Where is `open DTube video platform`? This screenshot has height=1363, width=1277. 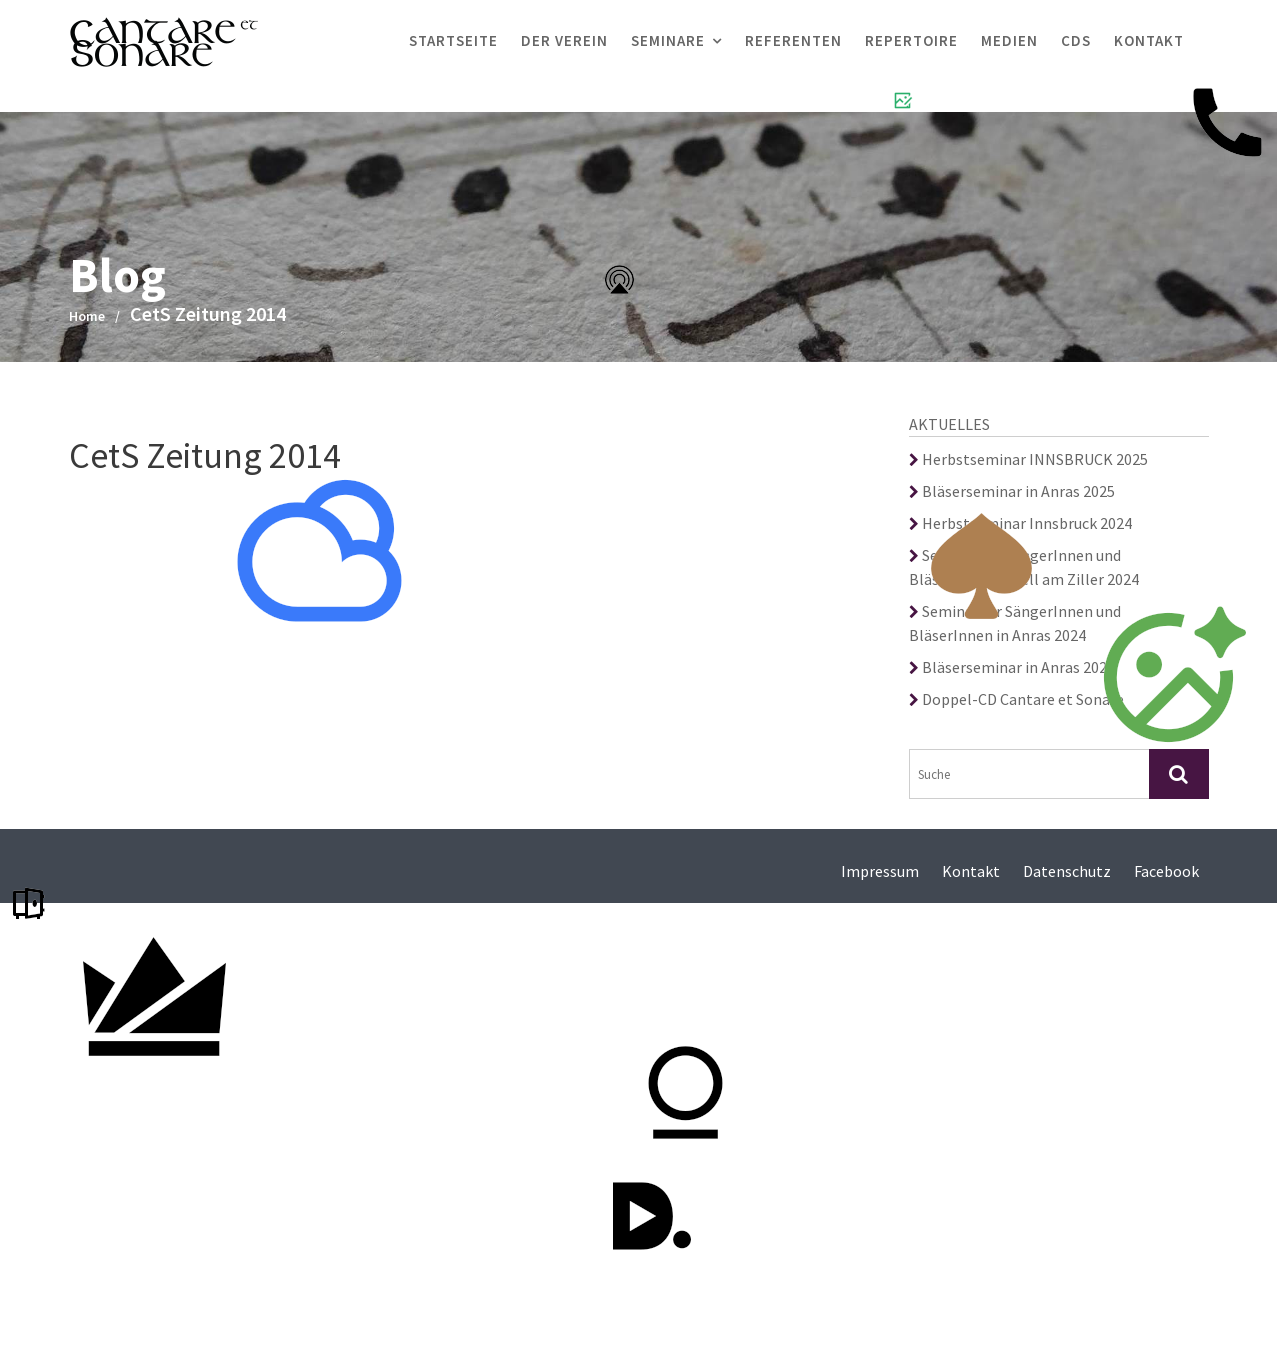 open DTube video platform is located at coordinates (652, 1216).